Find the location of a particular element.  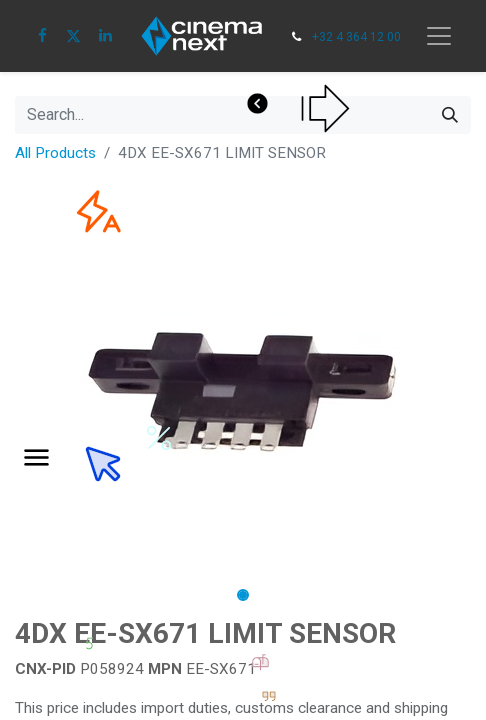

mouse cursor pointer is located at coordinates (103, 464).